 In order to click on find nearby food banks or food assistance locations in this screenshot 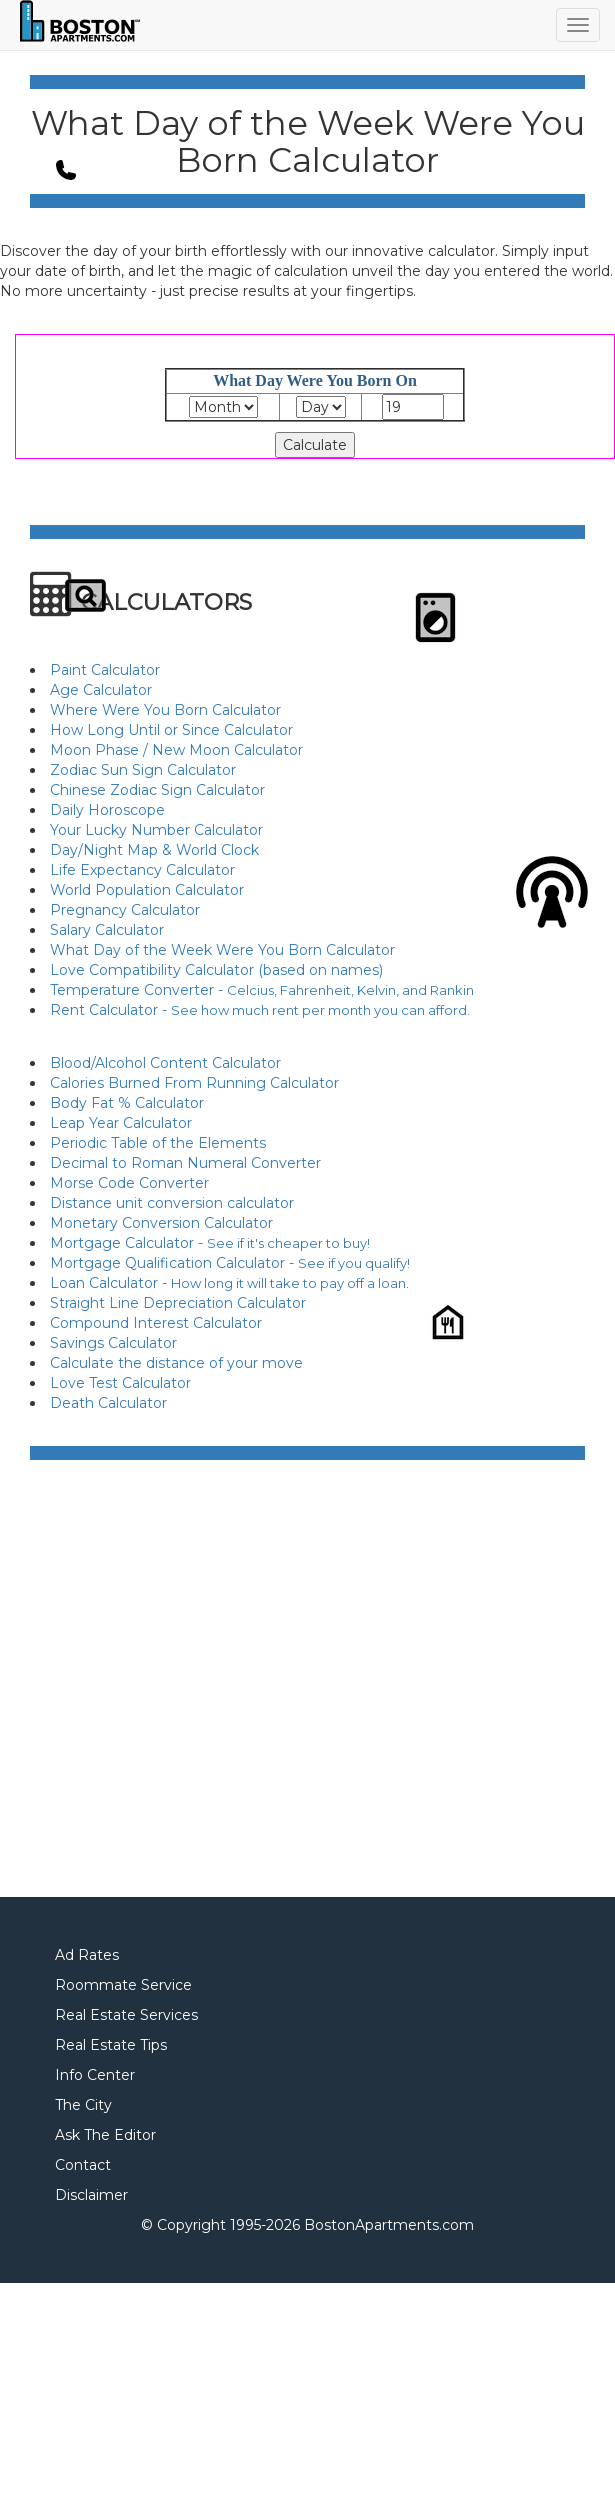, I will do `click(448, 1322)`.